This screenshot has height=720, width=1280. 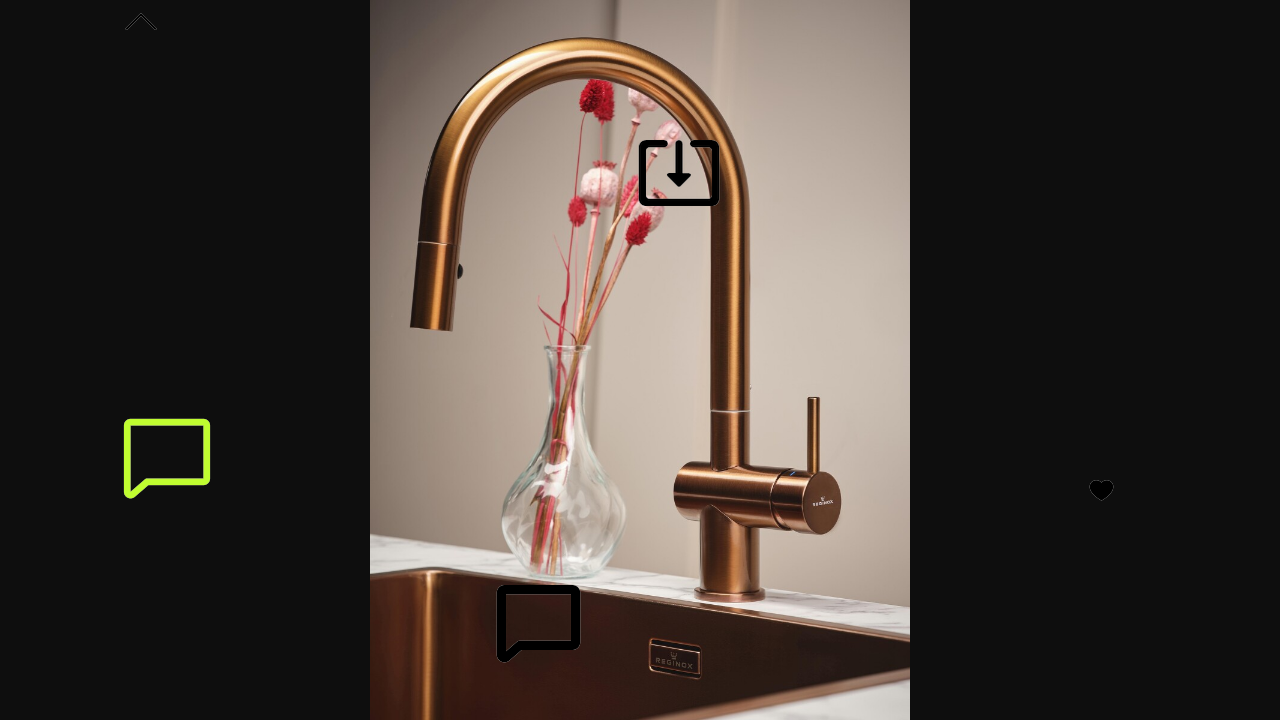 I want to click on add to favorites, so click(x=1101, y=489).